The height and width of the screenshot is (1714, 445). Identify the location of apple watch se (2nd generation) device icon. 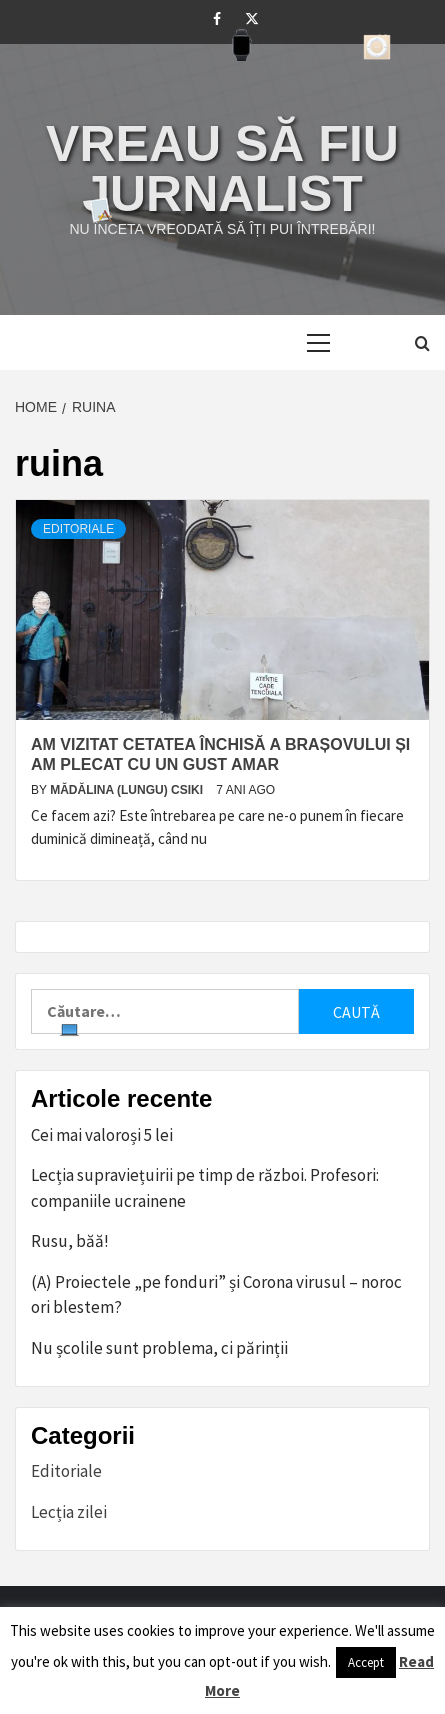
(241, 45).